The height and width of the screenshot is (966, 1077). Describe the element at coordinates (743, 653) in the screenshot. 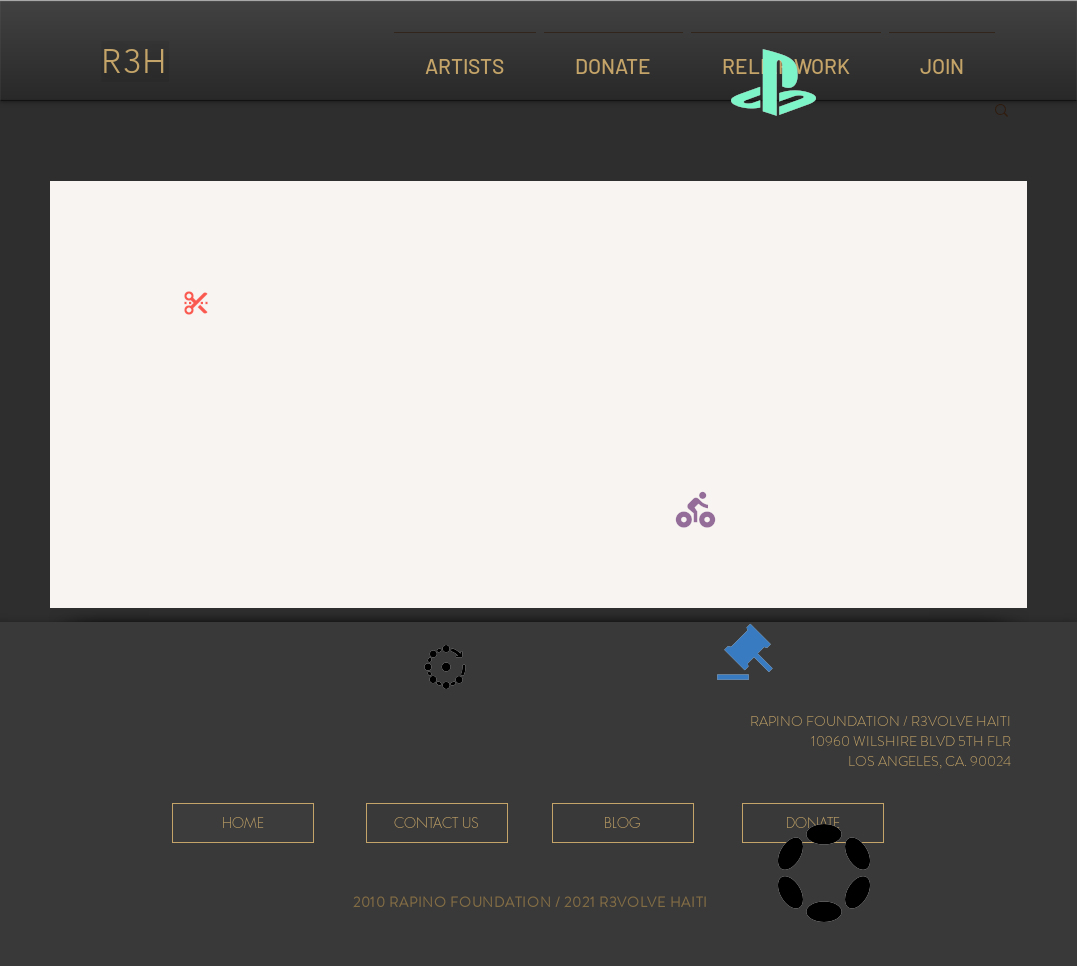

I see `place a bid on an auction item` at that location.